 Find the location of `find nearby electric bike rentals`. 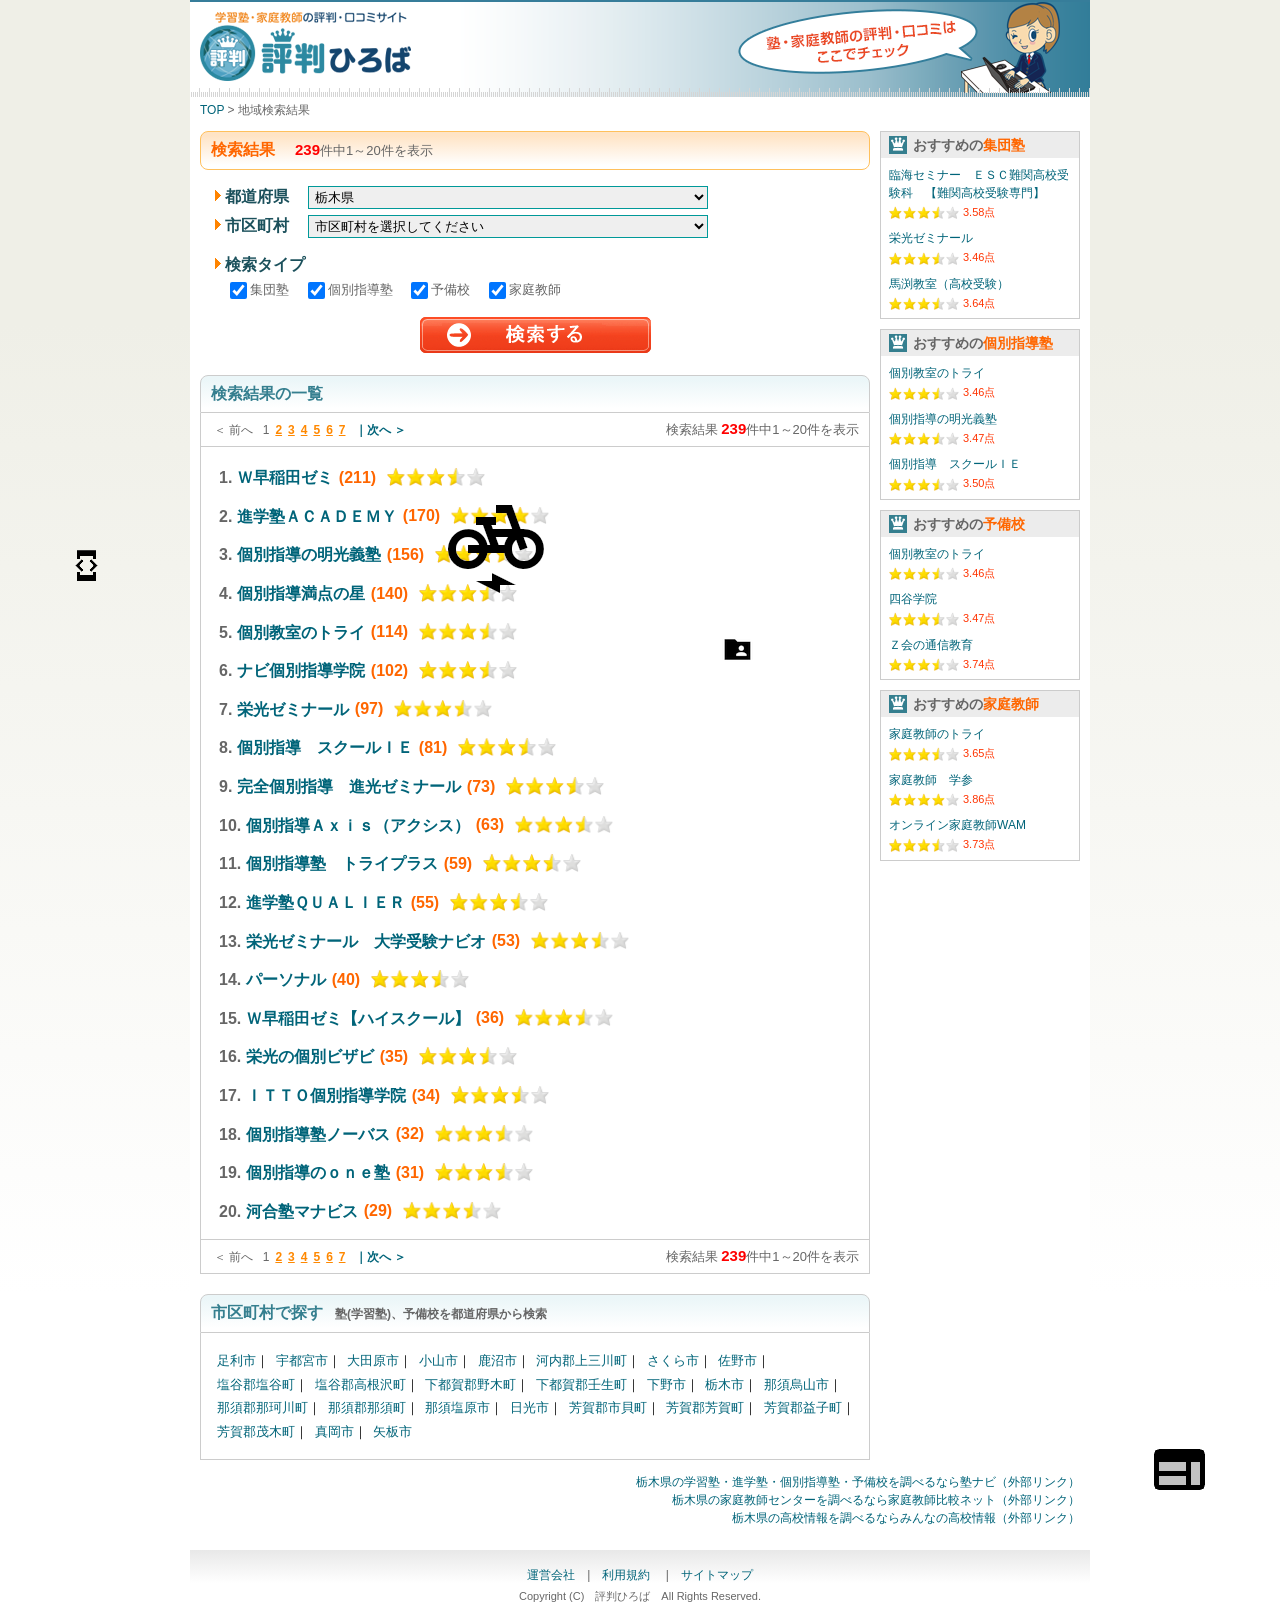

find nearby electric bike rentals is located at coordinates (496, 549).